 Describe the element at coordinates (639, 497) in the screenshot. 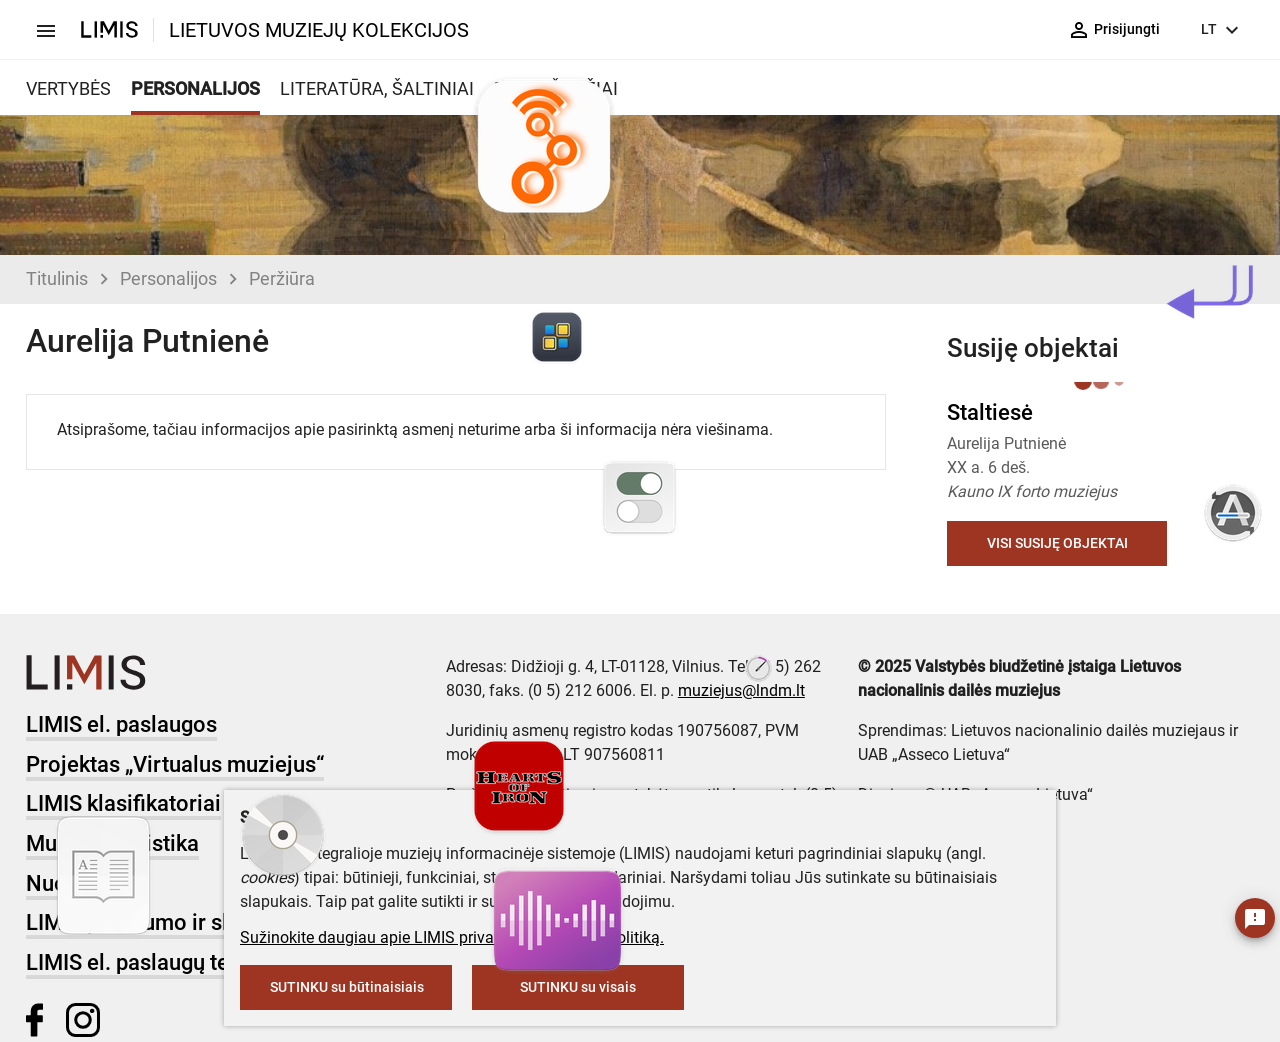

I see `open gnome tweaks to customize desktop settings` at that location.